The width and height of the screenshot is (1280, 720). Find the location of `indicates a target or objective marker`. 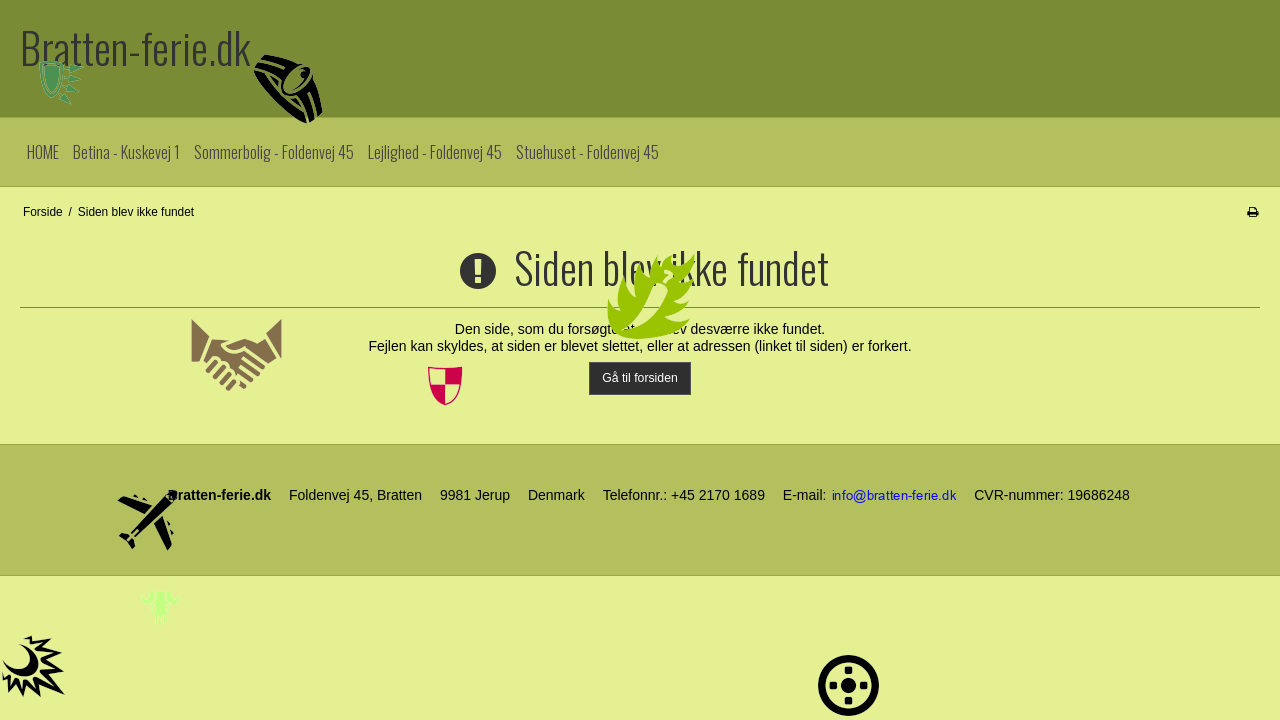

indicates a target or objective marker is located at coordinates (848, 685).